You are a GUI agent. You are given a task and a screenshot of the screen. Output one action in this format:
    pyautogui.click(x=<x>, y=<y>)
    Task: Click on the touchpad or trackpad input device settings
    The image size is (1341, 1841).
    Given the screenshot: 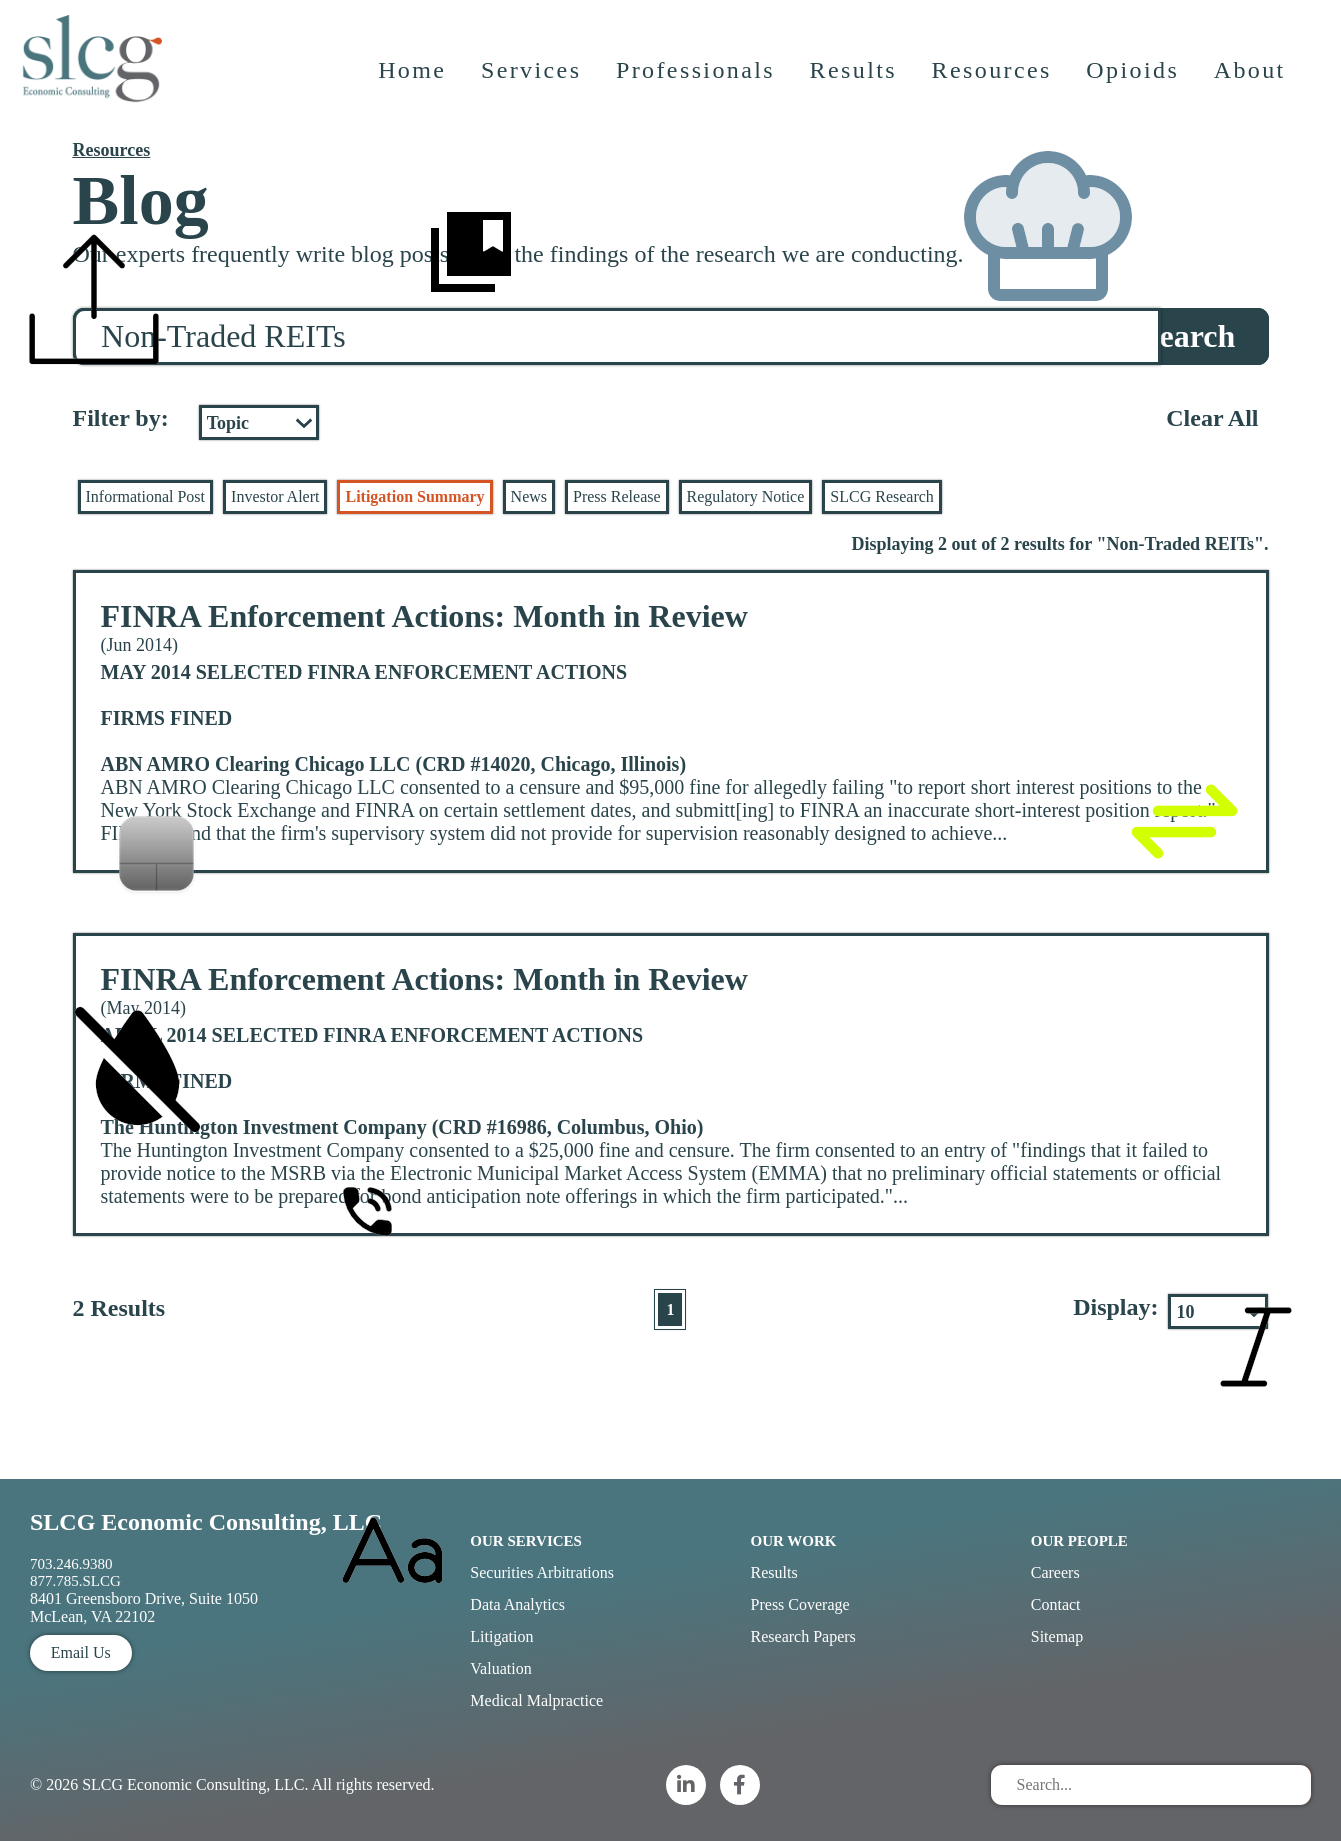 What is the action you would take?
    pyautogui.click(x=156, y=853)
    